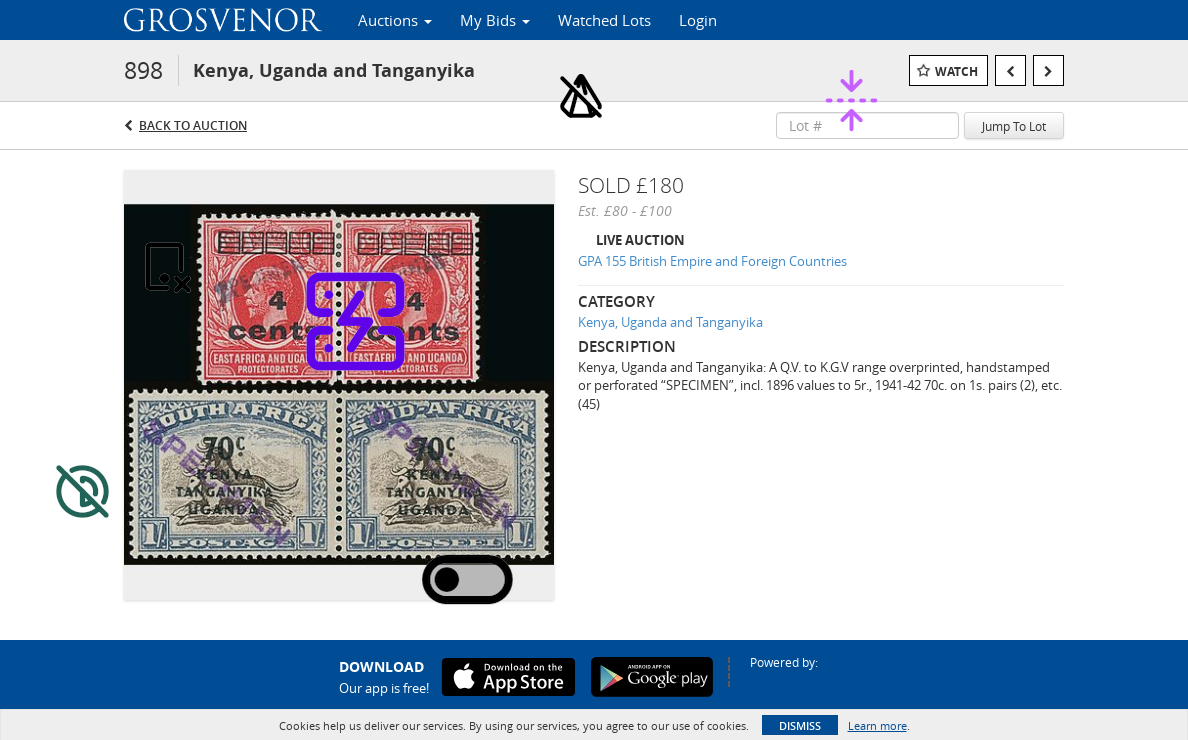  What do you see at coordinates (164, 266) in the screenshot?
I see `disconnect or remove tablet device` at bounding box center [164, 266].